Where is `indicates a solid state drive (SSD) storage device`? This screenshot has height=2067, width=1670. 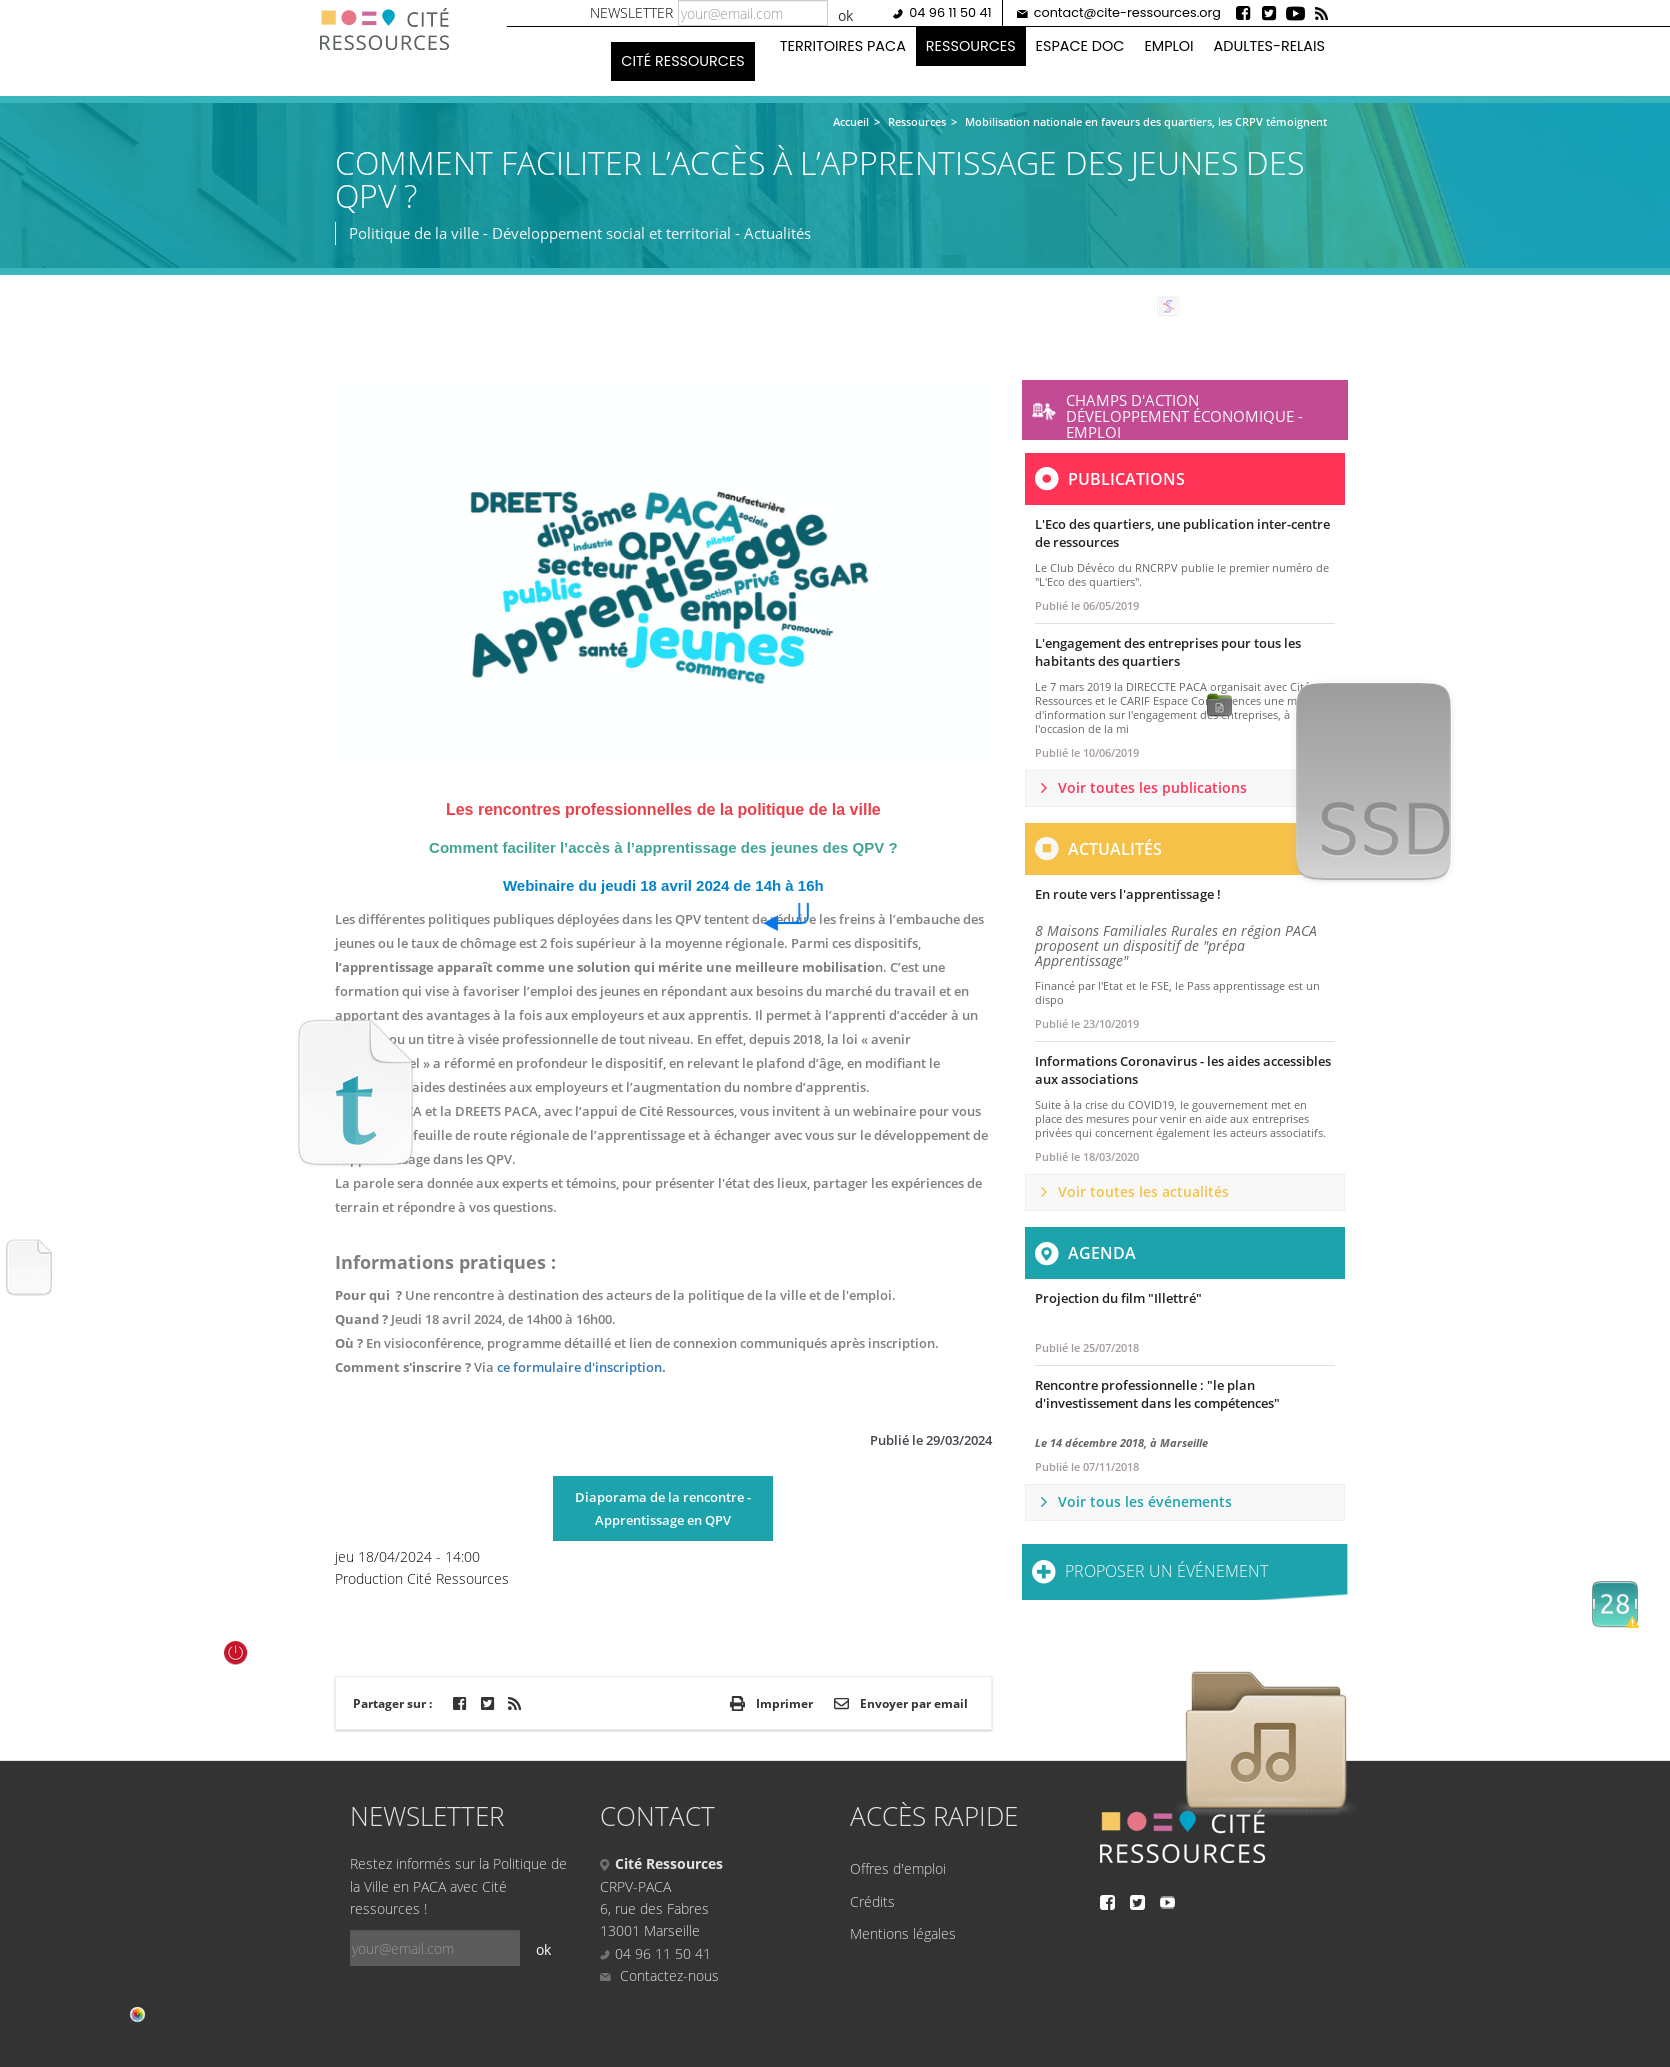 indicates a solid state drive (SSD) storage device is located at coordinates (1373, 781).